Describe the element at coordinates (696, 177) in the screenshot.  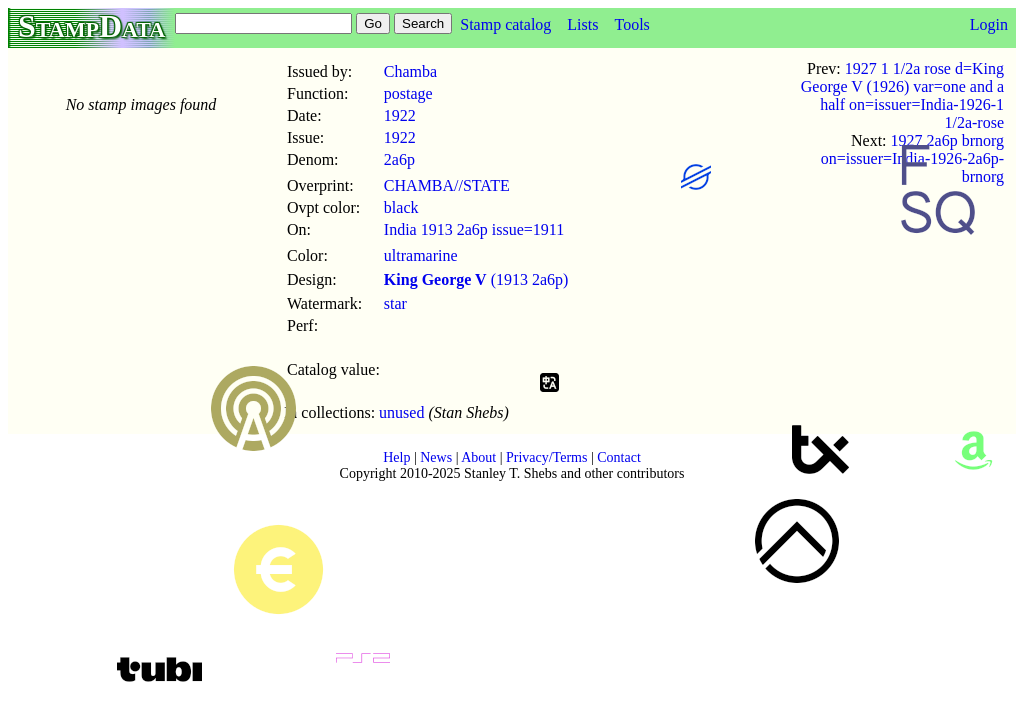
I see `stellar cryptocurrency logo` at that location.